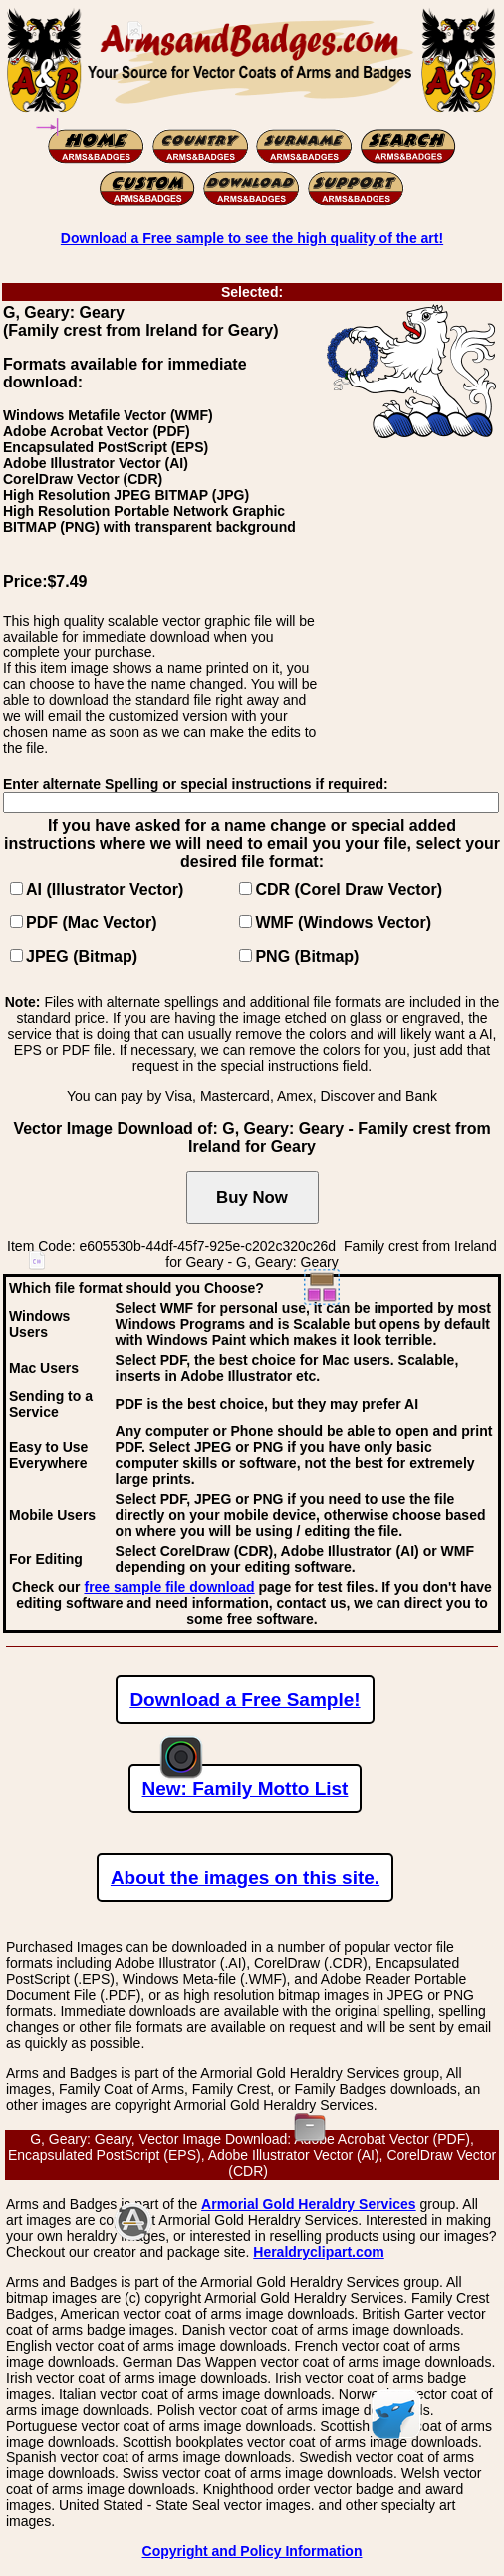 The width and height of the screenshot is (504, 2576). I want to click on a C# source code file, so click(37, 1260).